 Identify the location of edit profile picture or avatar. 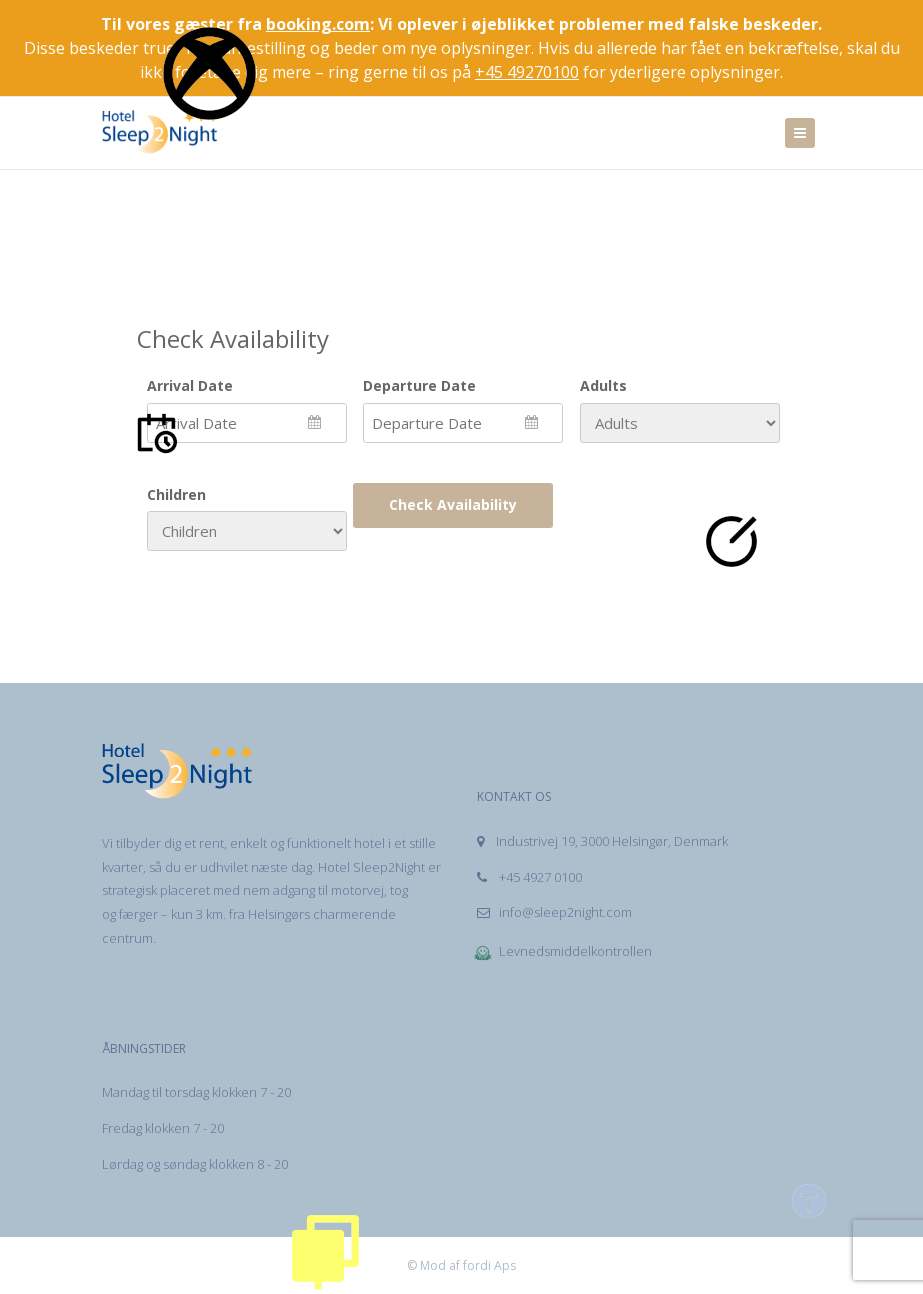
(731, 541).